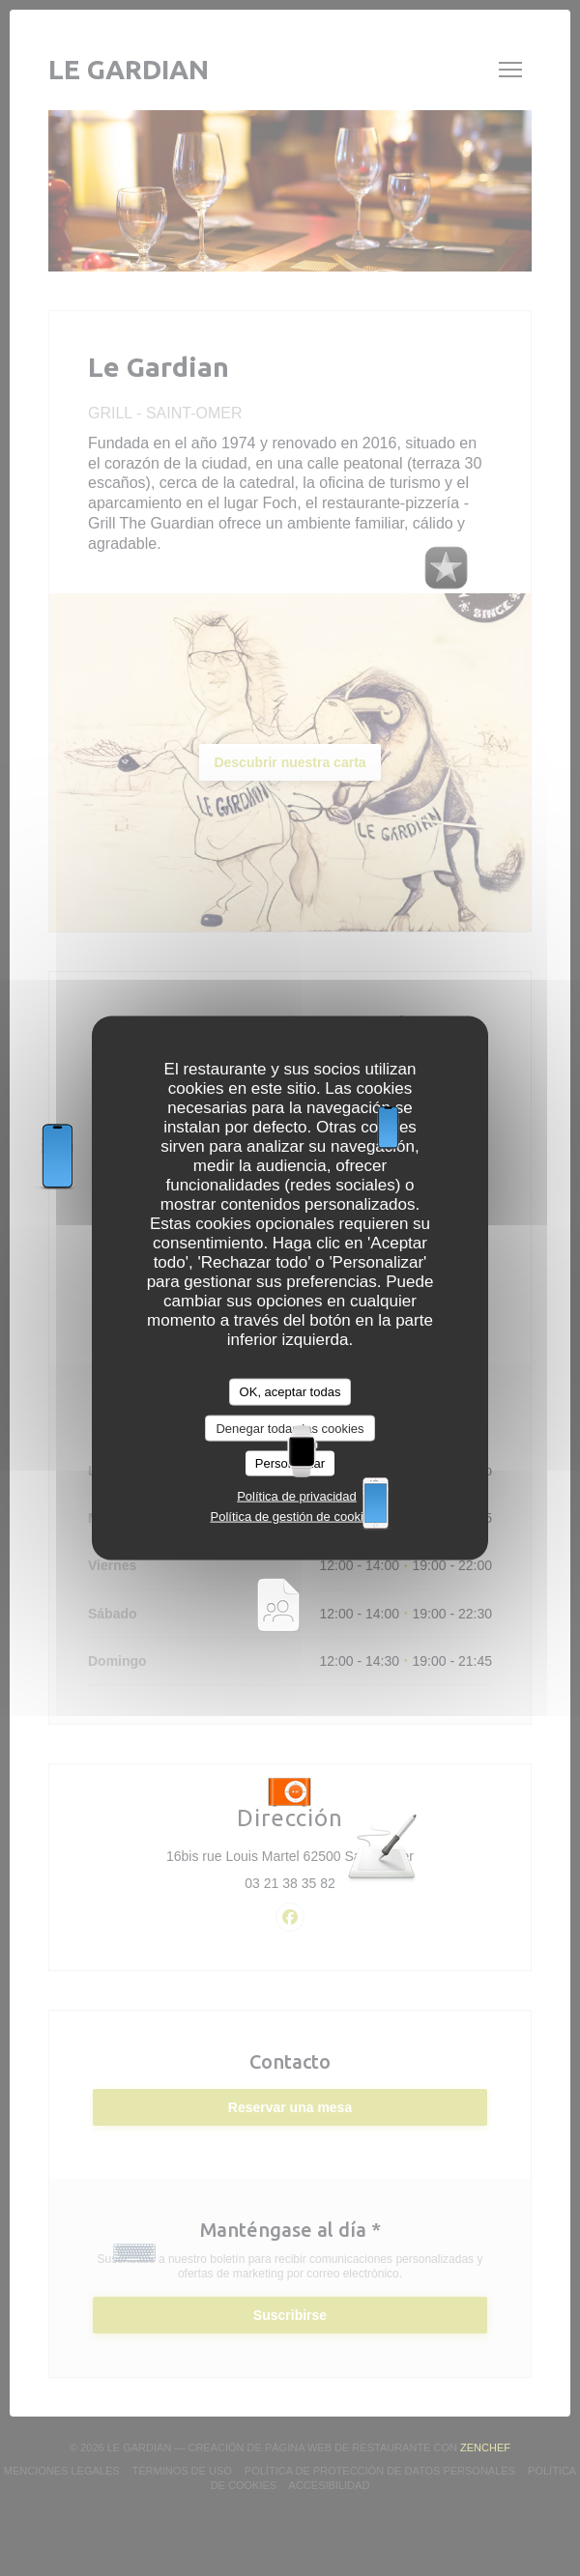 The width and height of the screenshot is (580, 2576). Describe the element at coordinates (278, 1605) in the screenshot. I see `credits or attribution text file` at that location.